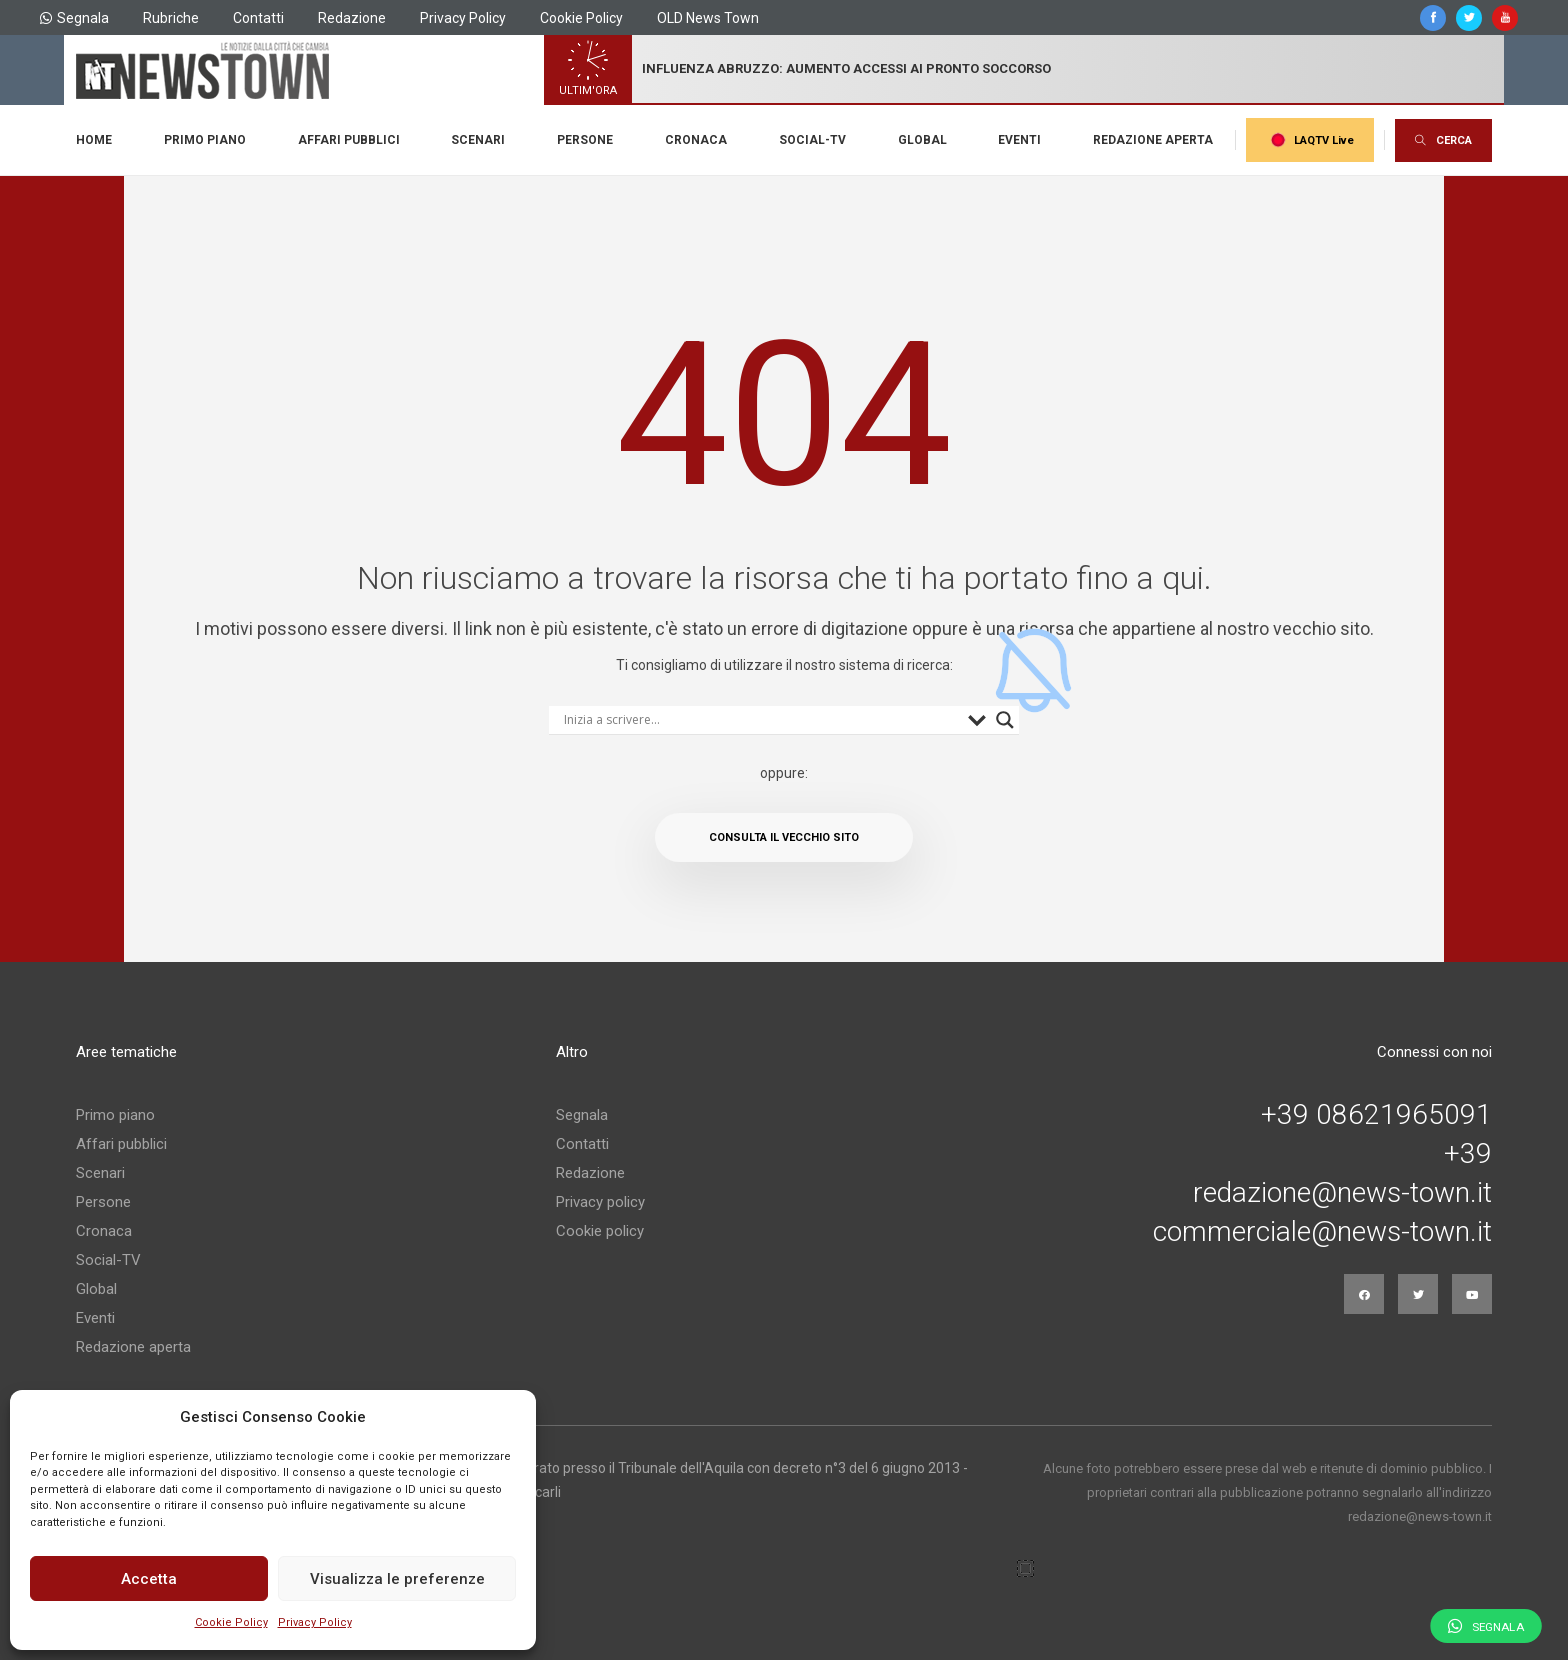 The image size is (1568, 1660). What do you see at coordinates (1025, 1568) in the screenshot?
I see `select all items` at bounding box center [1025, 1568].